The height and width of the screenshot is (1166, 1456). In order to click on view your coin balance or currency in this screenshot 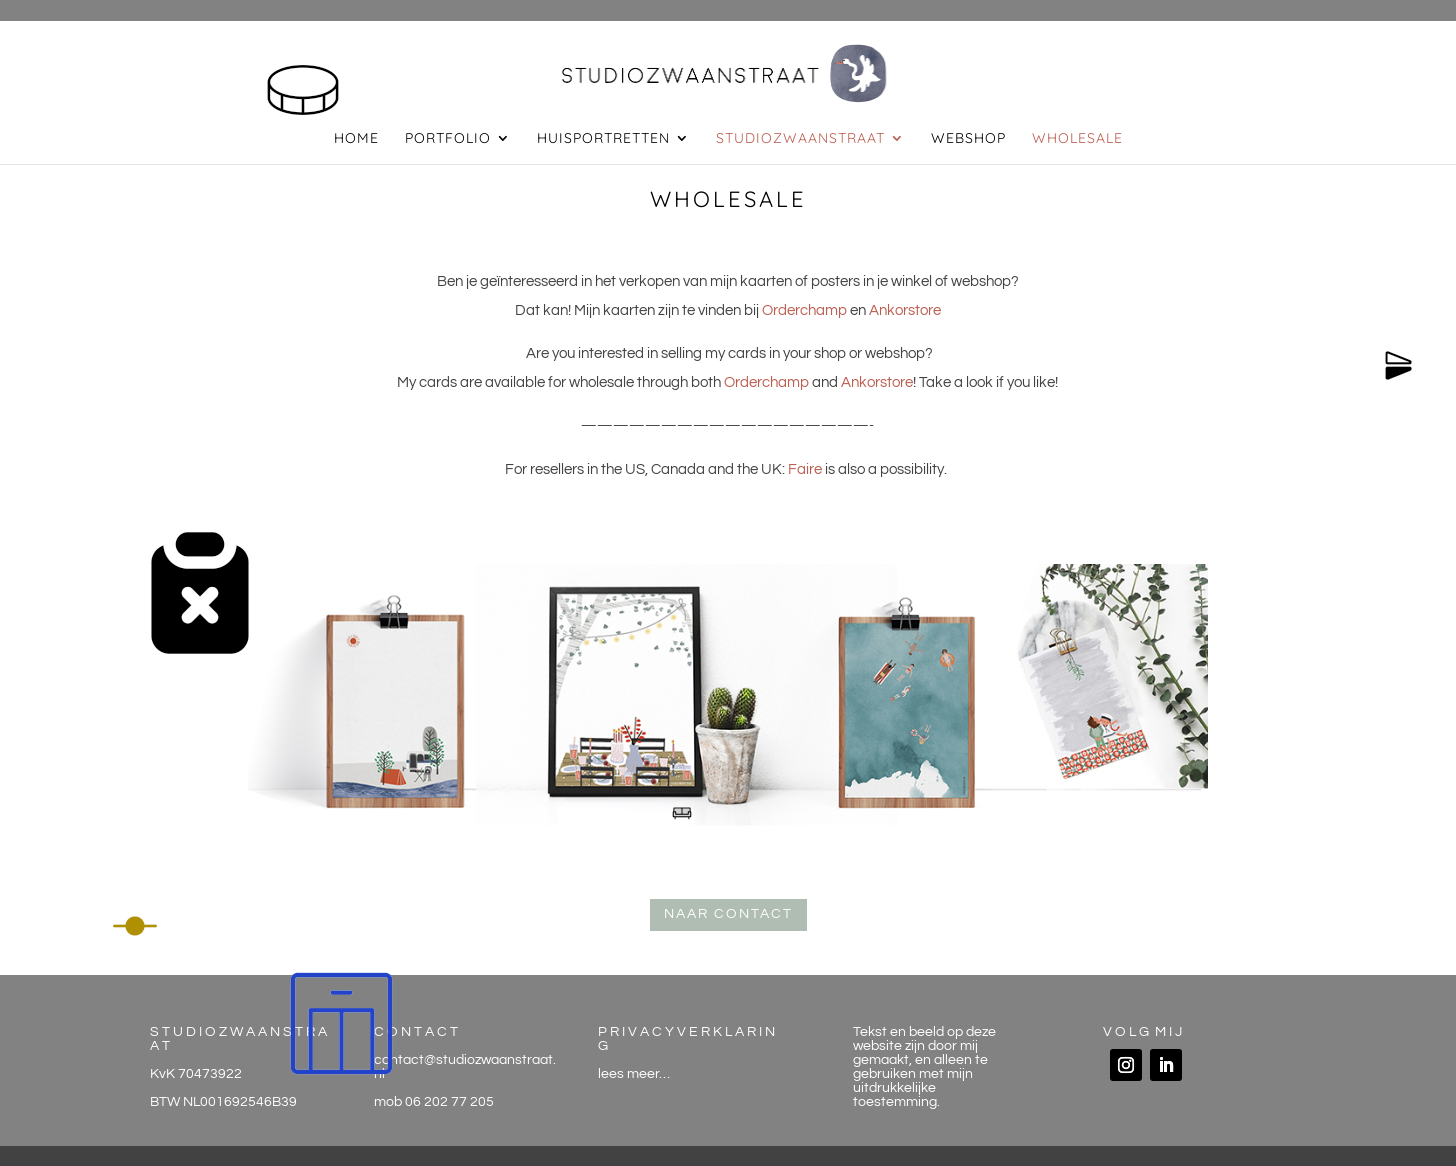, I will do `click(303, 90)`.